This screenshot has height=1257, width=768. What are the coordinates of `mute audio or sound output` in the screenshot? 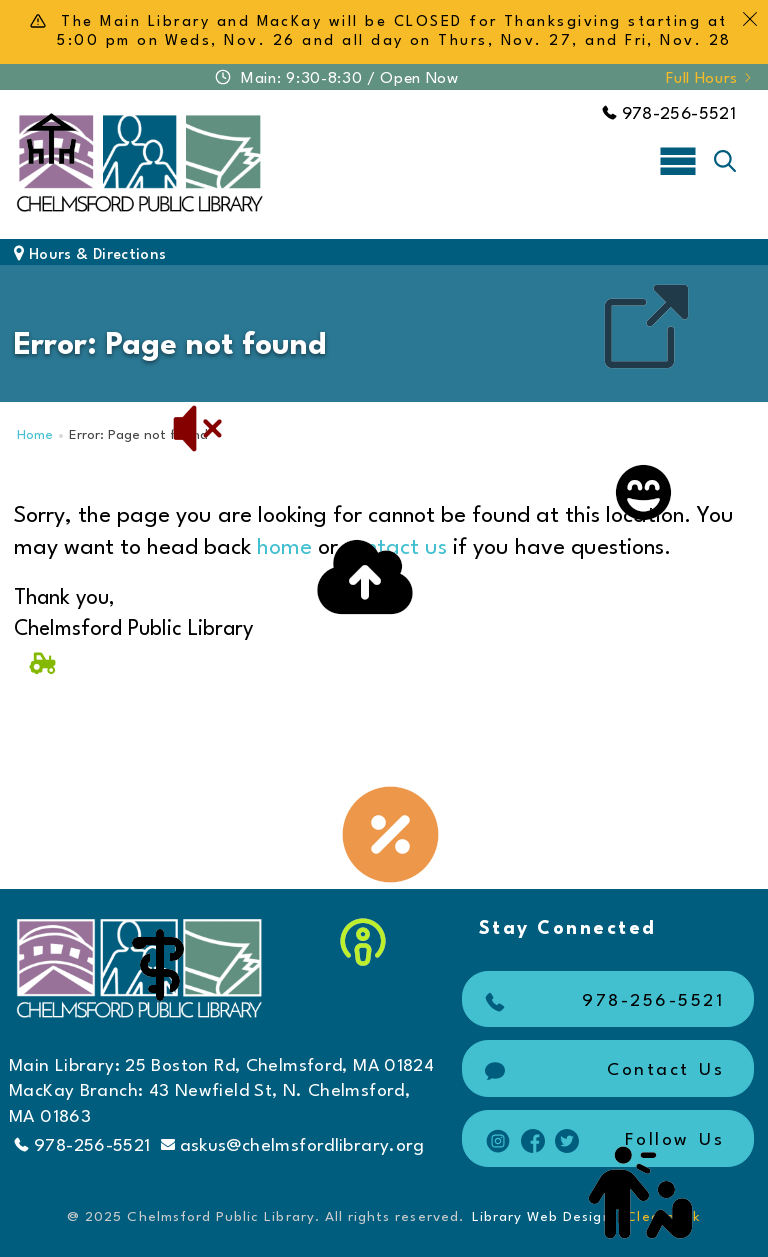 It's located at (196, 428).